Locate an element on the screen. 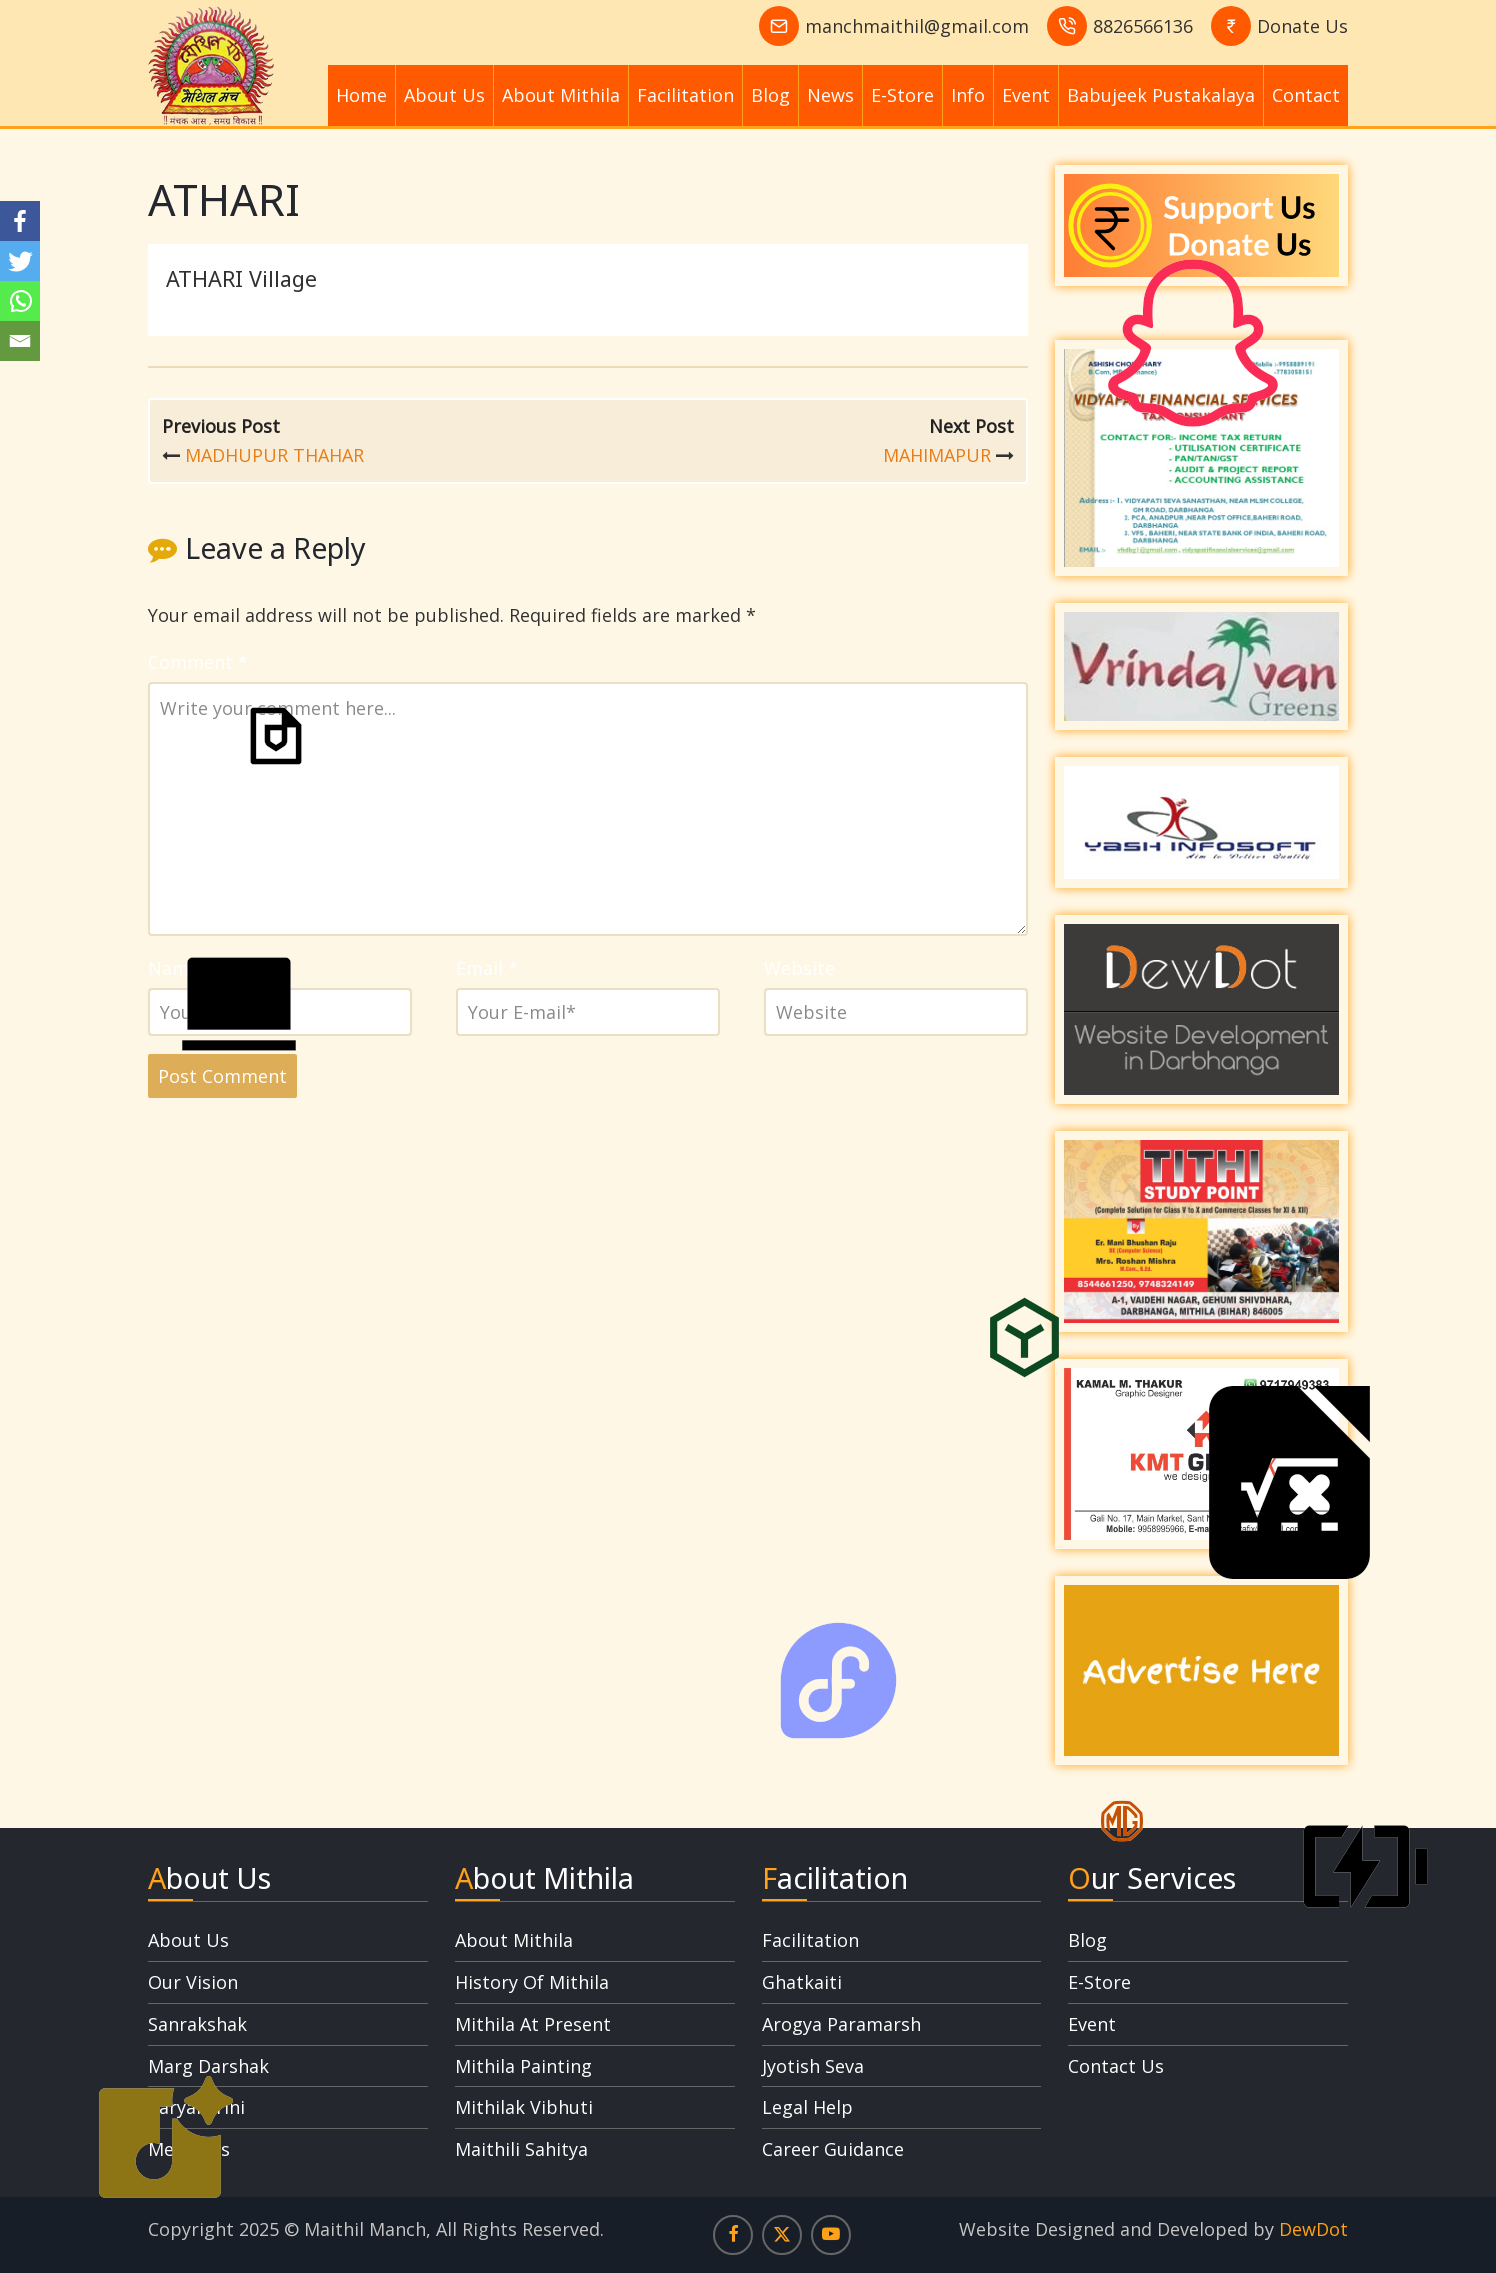 The width and height of the screenshot is (1496, 2273). ai-powered music or audio generation is located at coordinates (160, 2143).